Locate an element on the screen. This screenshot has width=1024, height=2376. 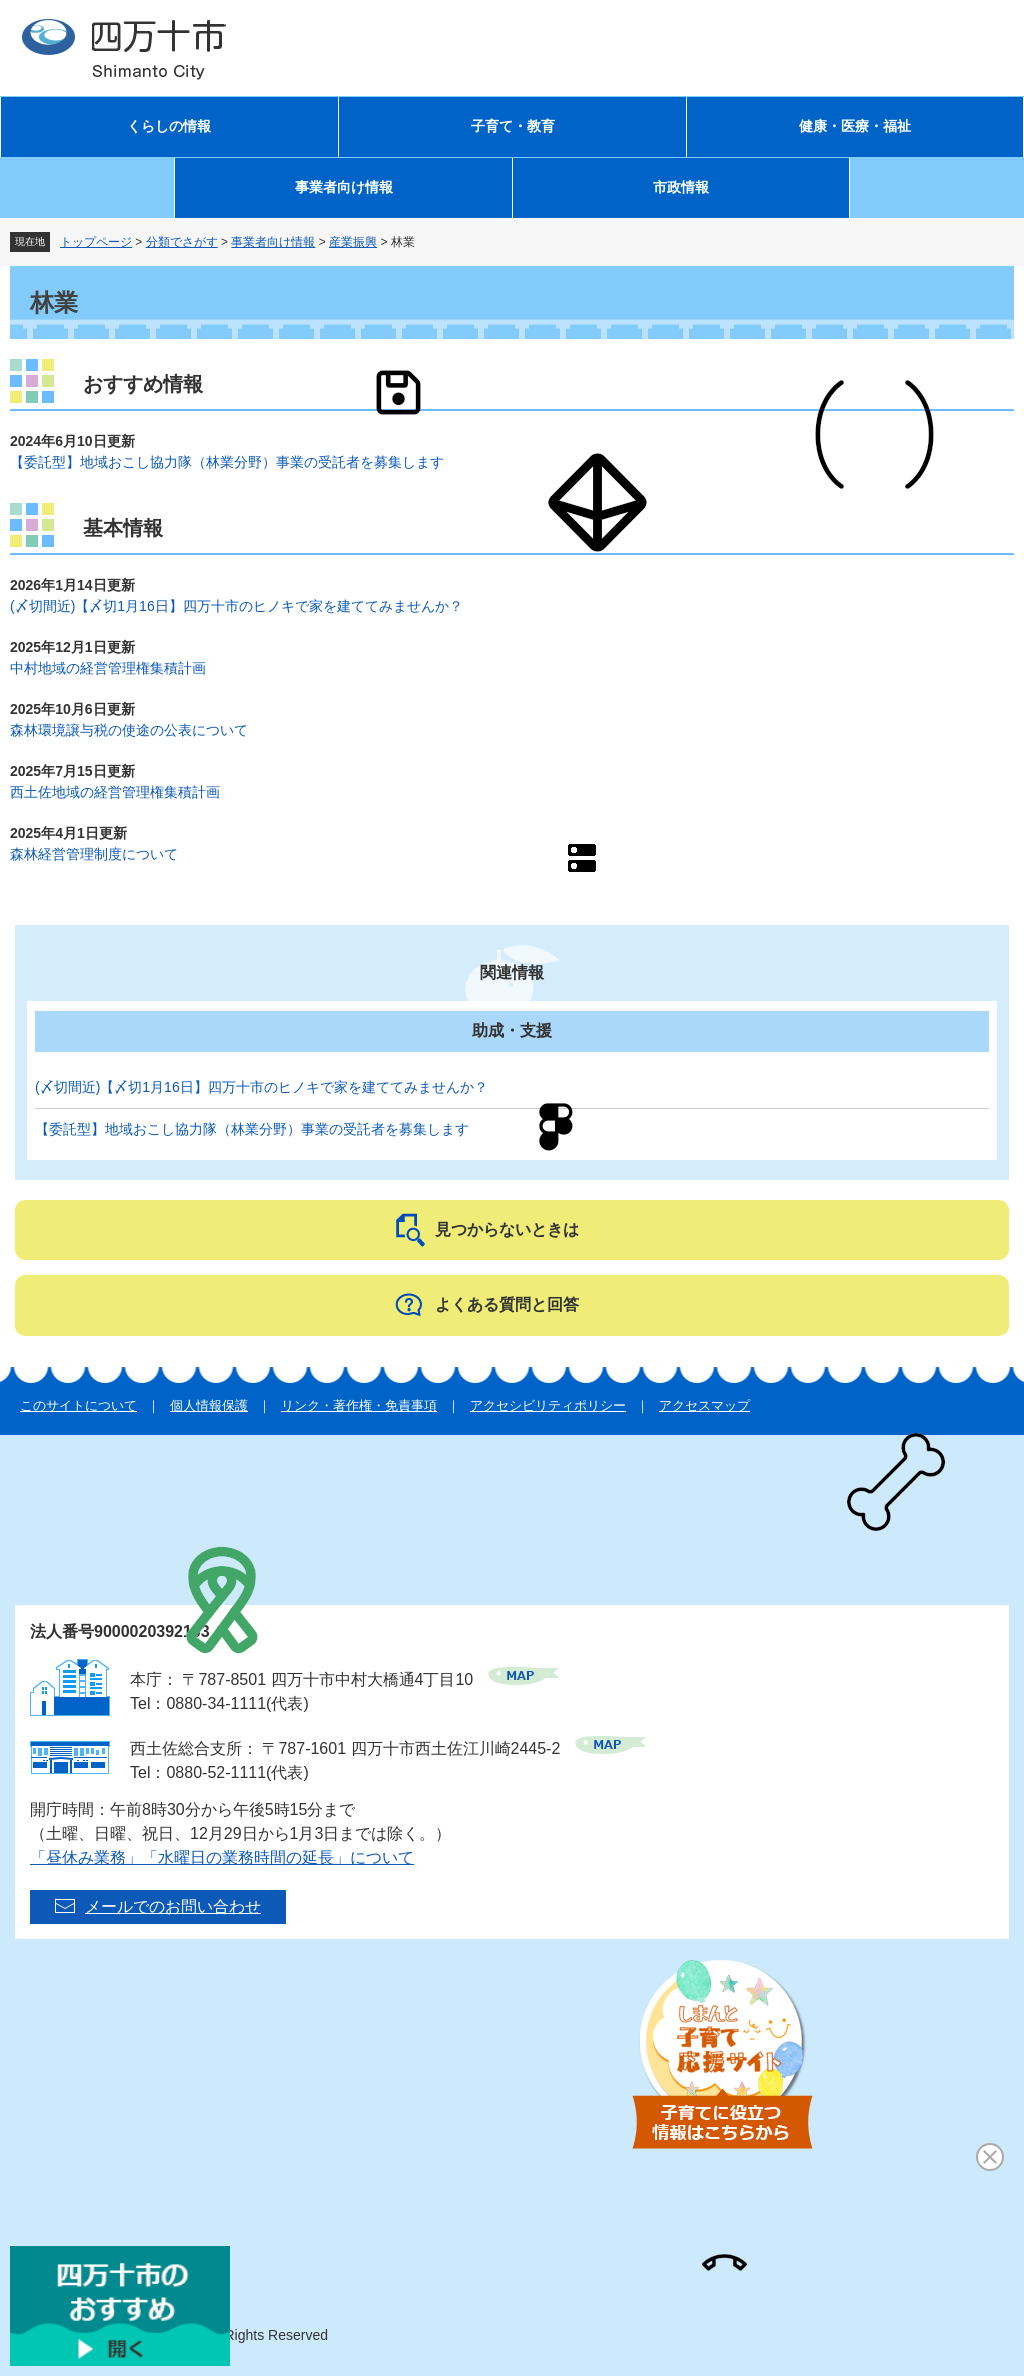
access server or DNS settings is located at coordinates (582, 858).